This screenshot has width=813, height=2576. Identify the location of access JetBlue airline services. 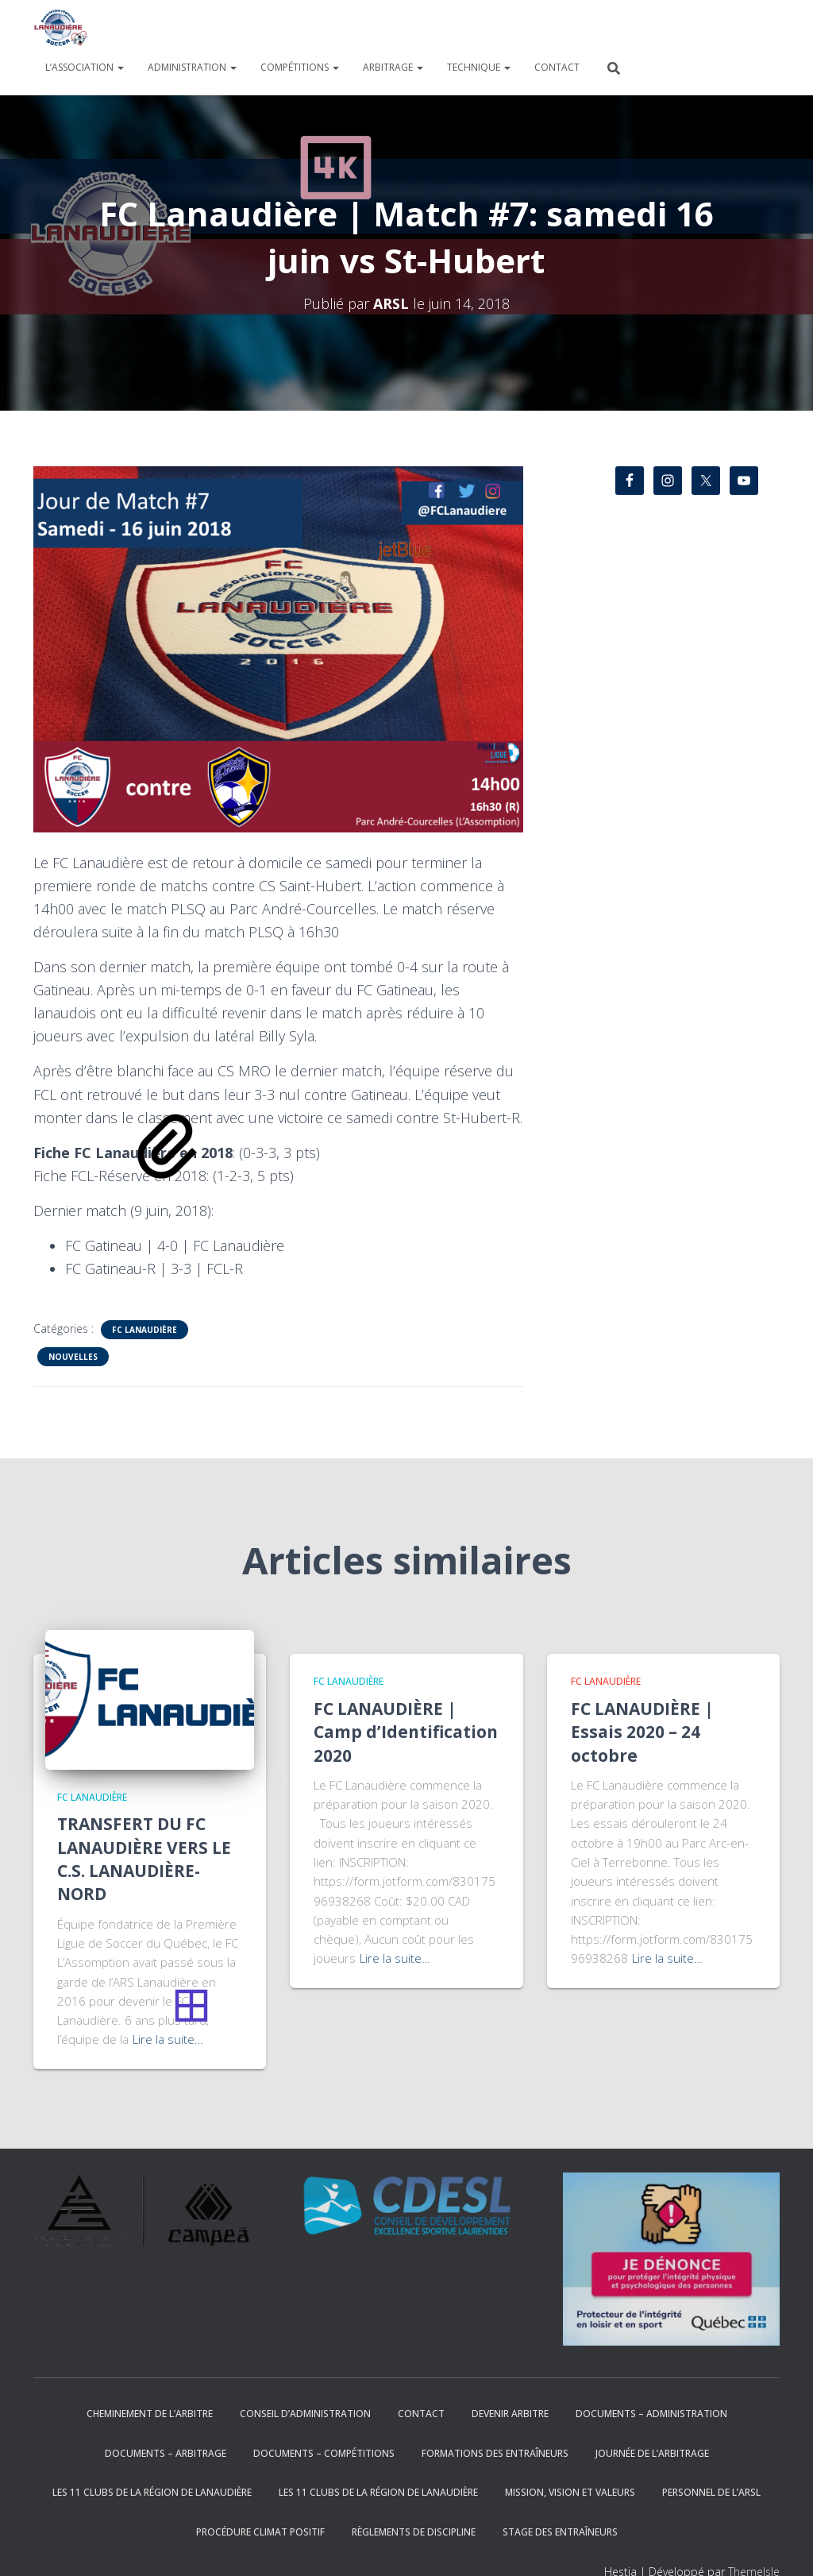
(404, 550).